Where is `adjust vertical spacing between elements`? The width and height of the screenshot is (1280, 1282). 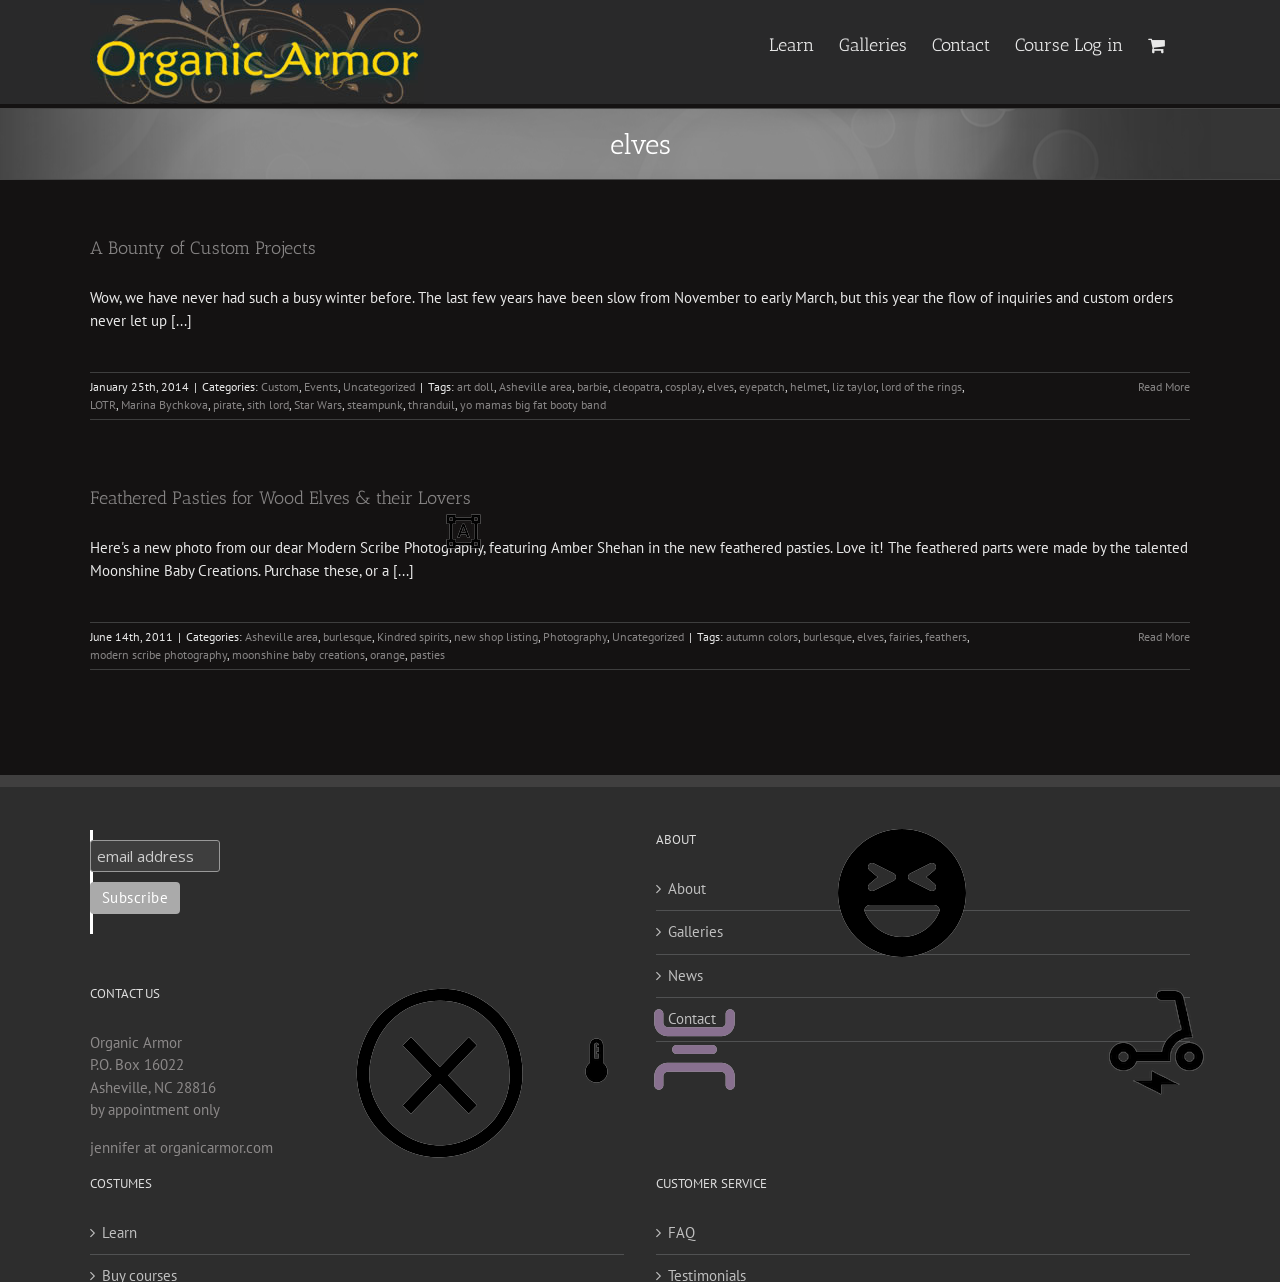
adjust vertical spacing between elements is located at coordinates (694, 1049).